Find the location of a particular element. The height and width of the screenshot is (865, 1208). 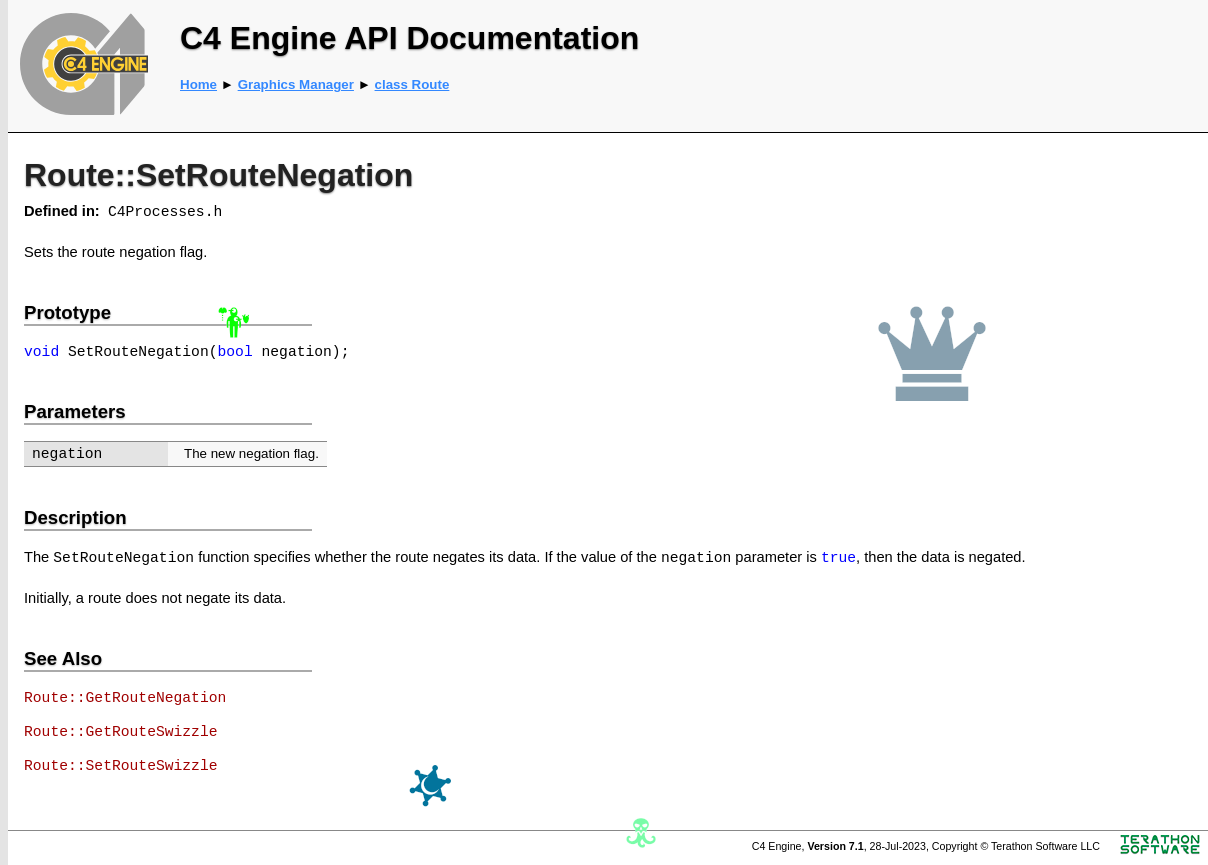

chess queen game piece is located at coordinates (932, 346).